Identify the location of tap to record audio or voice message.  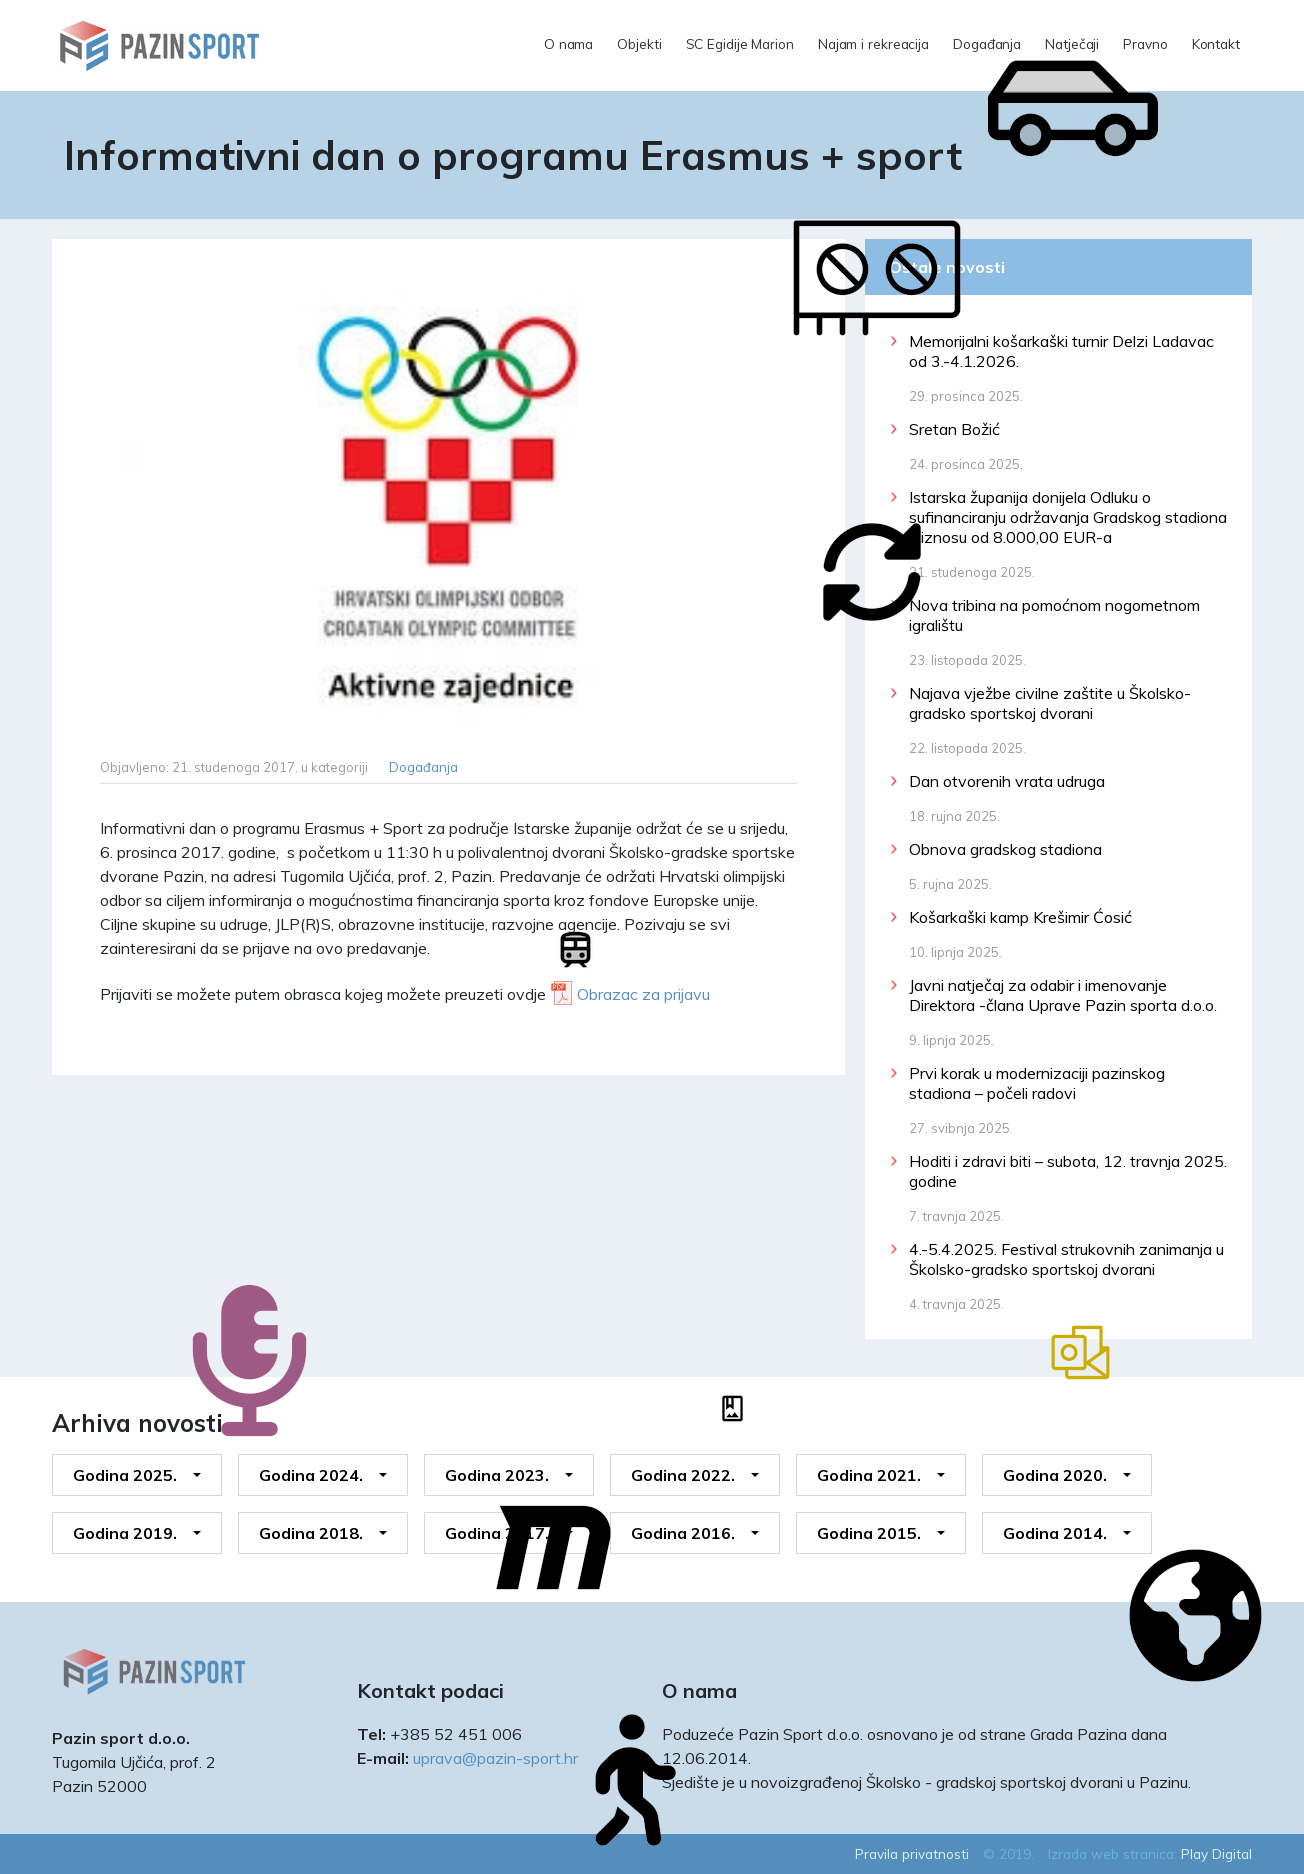
(249, 1360).